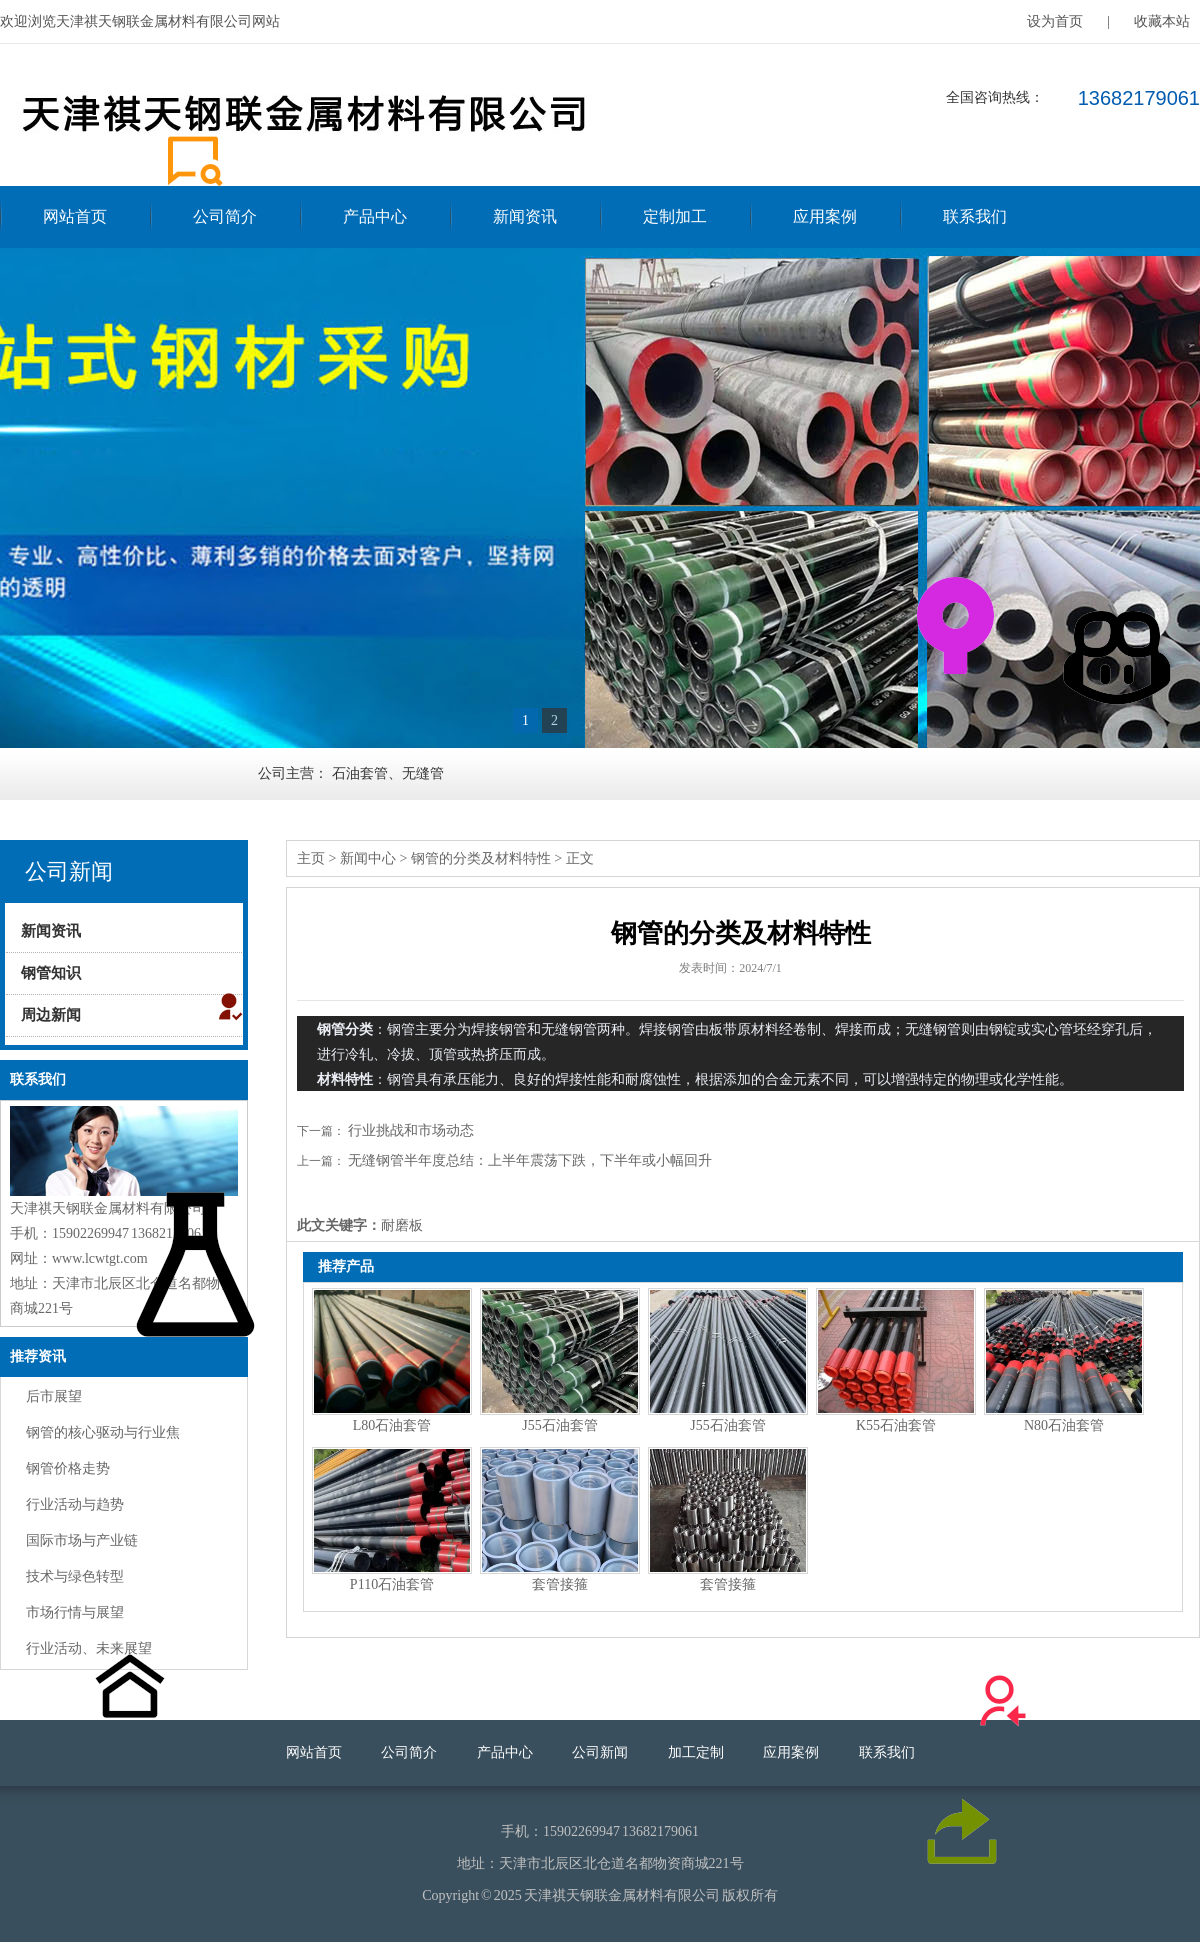  I want to click on open microsoft copilot, so click(1117, 657).